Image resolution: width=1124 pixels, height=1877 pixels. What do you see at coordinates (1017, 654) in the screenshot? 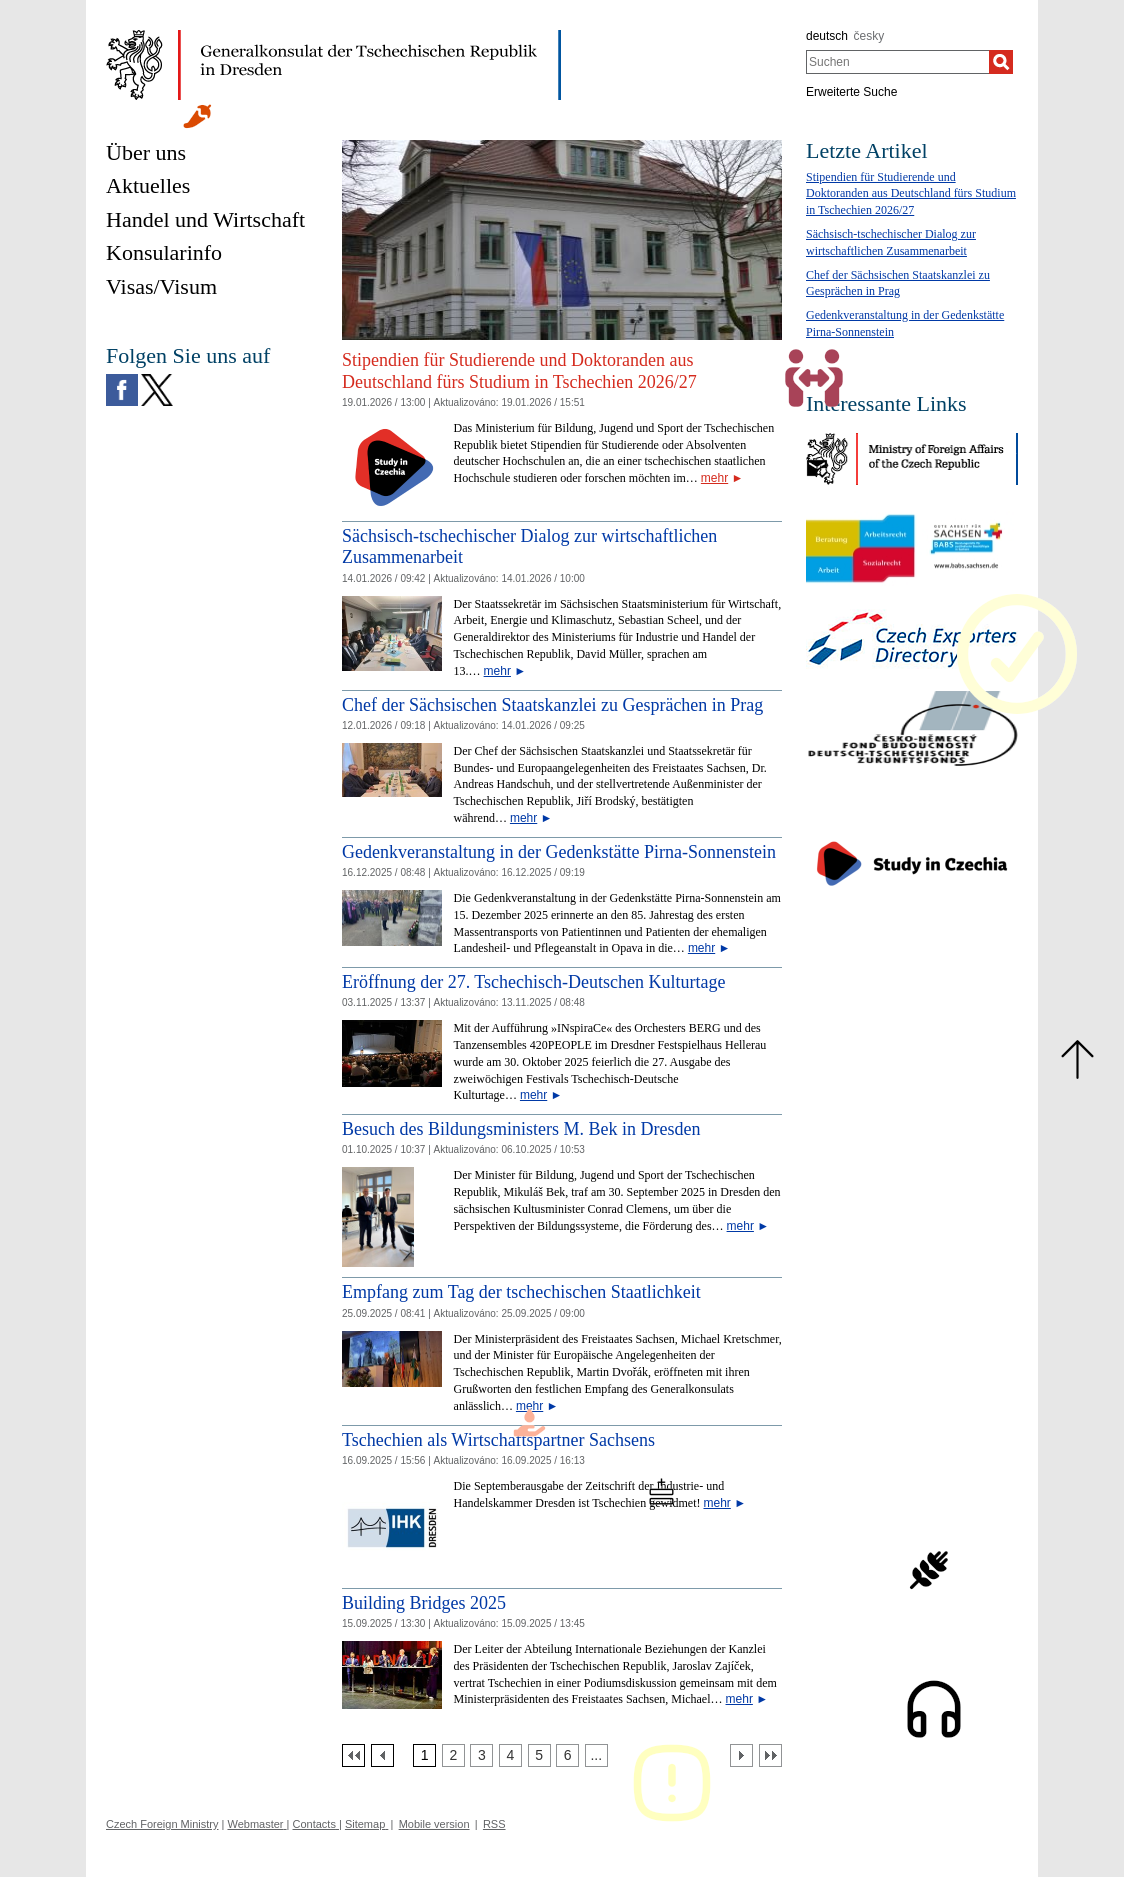
I see `indicates task or action completed successfully` at bounding box center [1017, 654].